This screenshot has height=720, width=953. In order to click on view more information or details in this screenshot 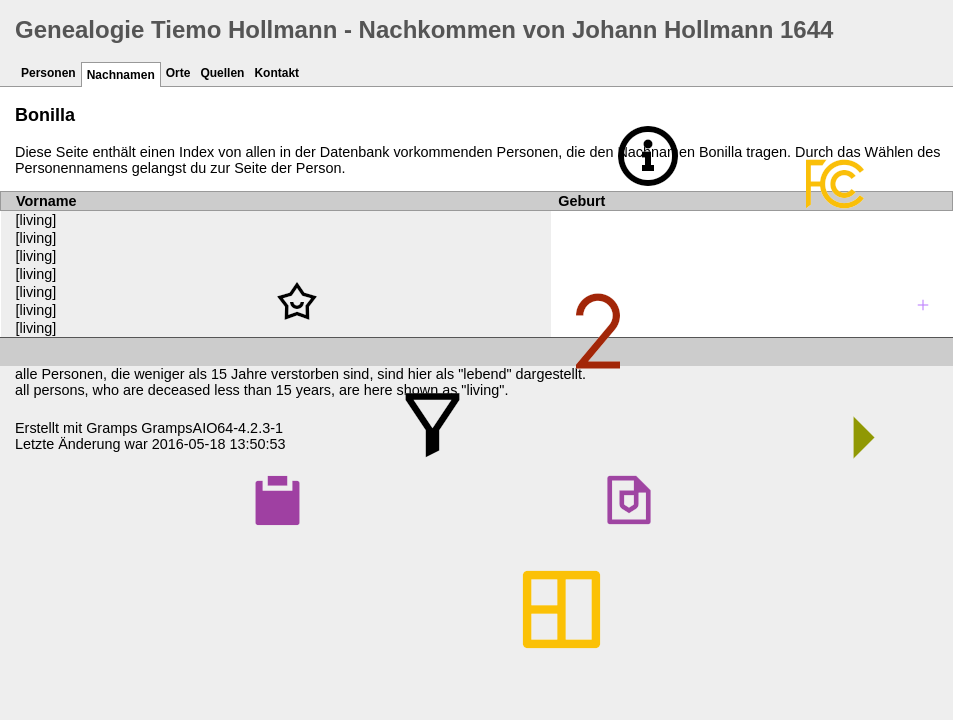, I will do `click(648, 156)`.